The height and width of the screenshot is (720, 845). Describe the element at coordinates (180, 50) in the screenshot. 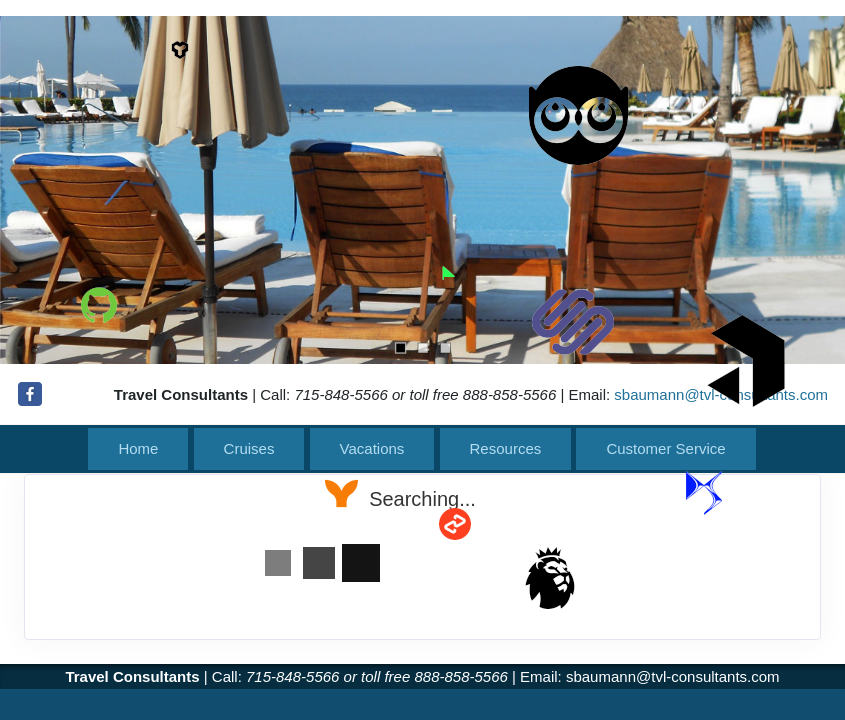

I see `youhodler app or service logo` at that location.